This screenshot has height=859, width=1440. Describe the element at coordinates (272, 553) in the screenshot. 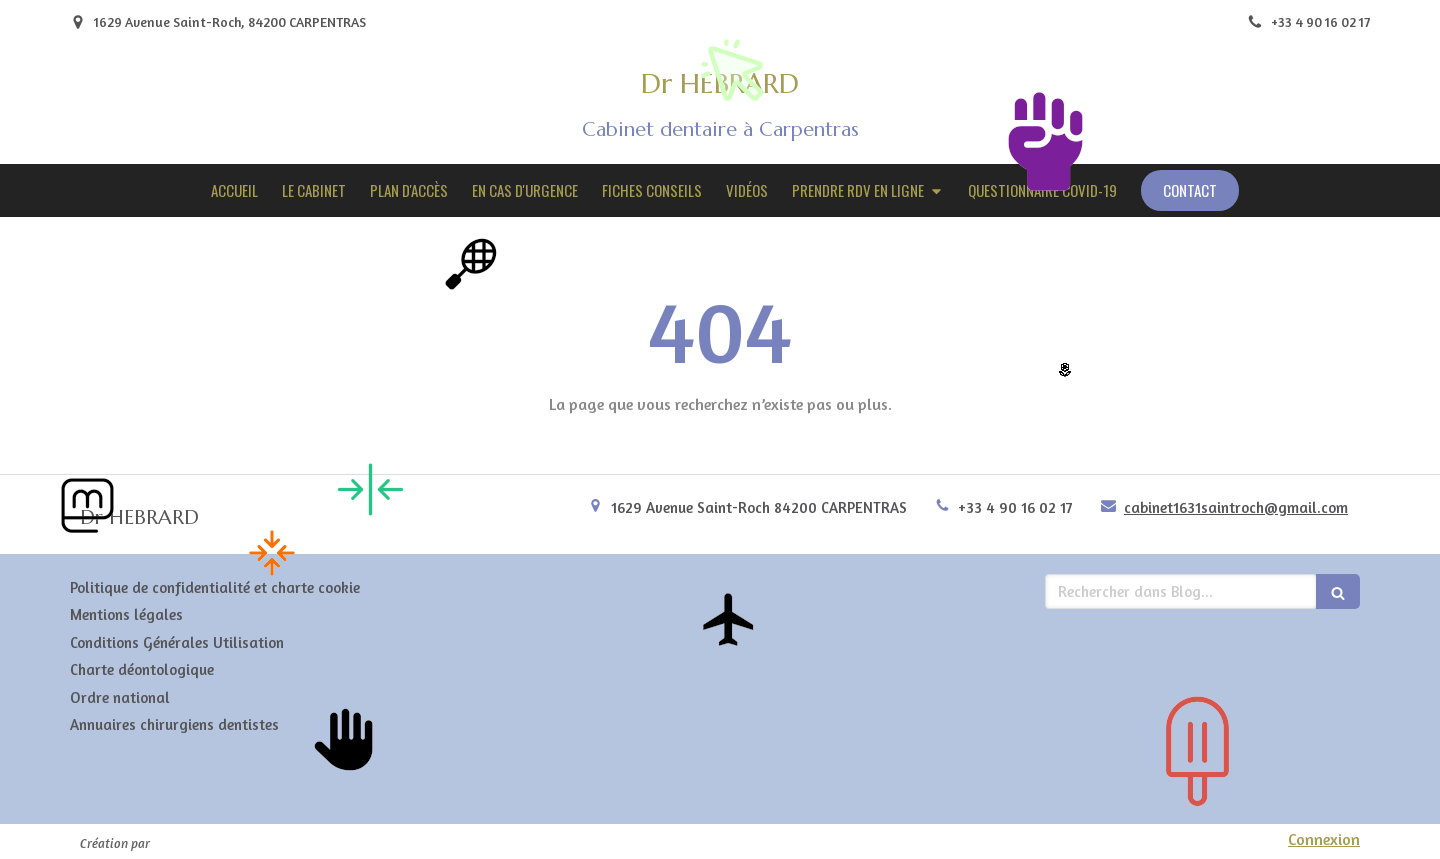

I see `collapse or minimize content from all sides` at that location.